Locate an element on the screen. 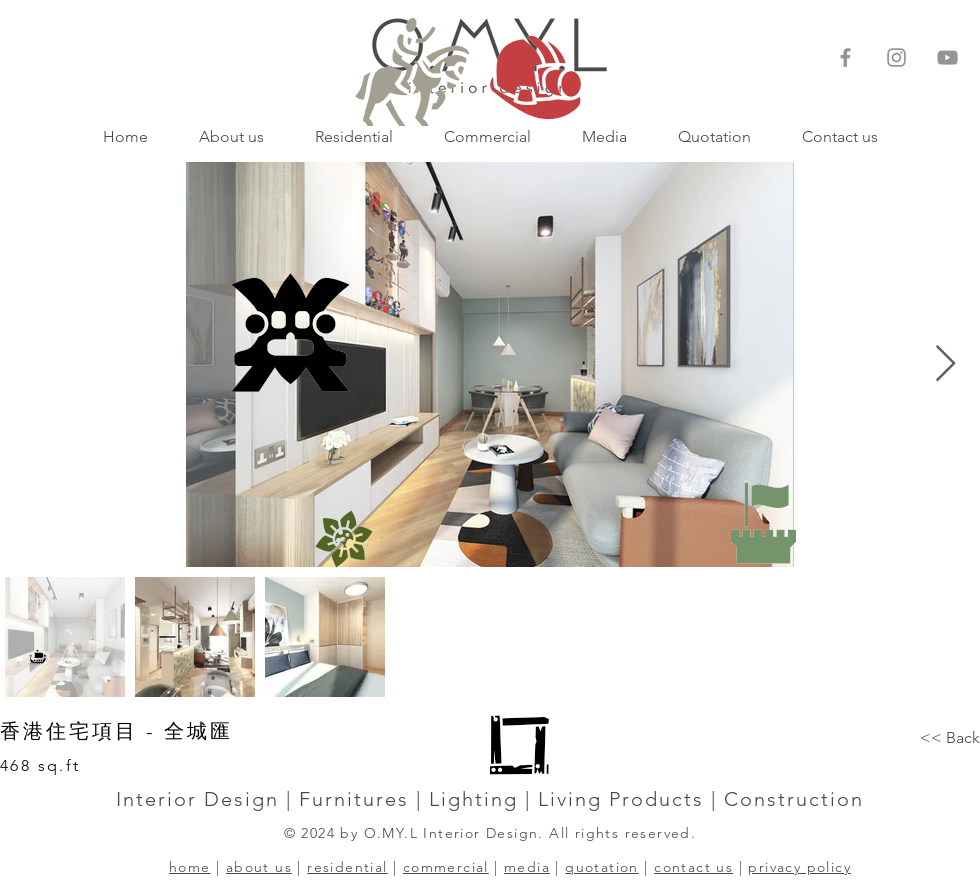  viking ship or drakkar game element is located at coordinates (38, 658).